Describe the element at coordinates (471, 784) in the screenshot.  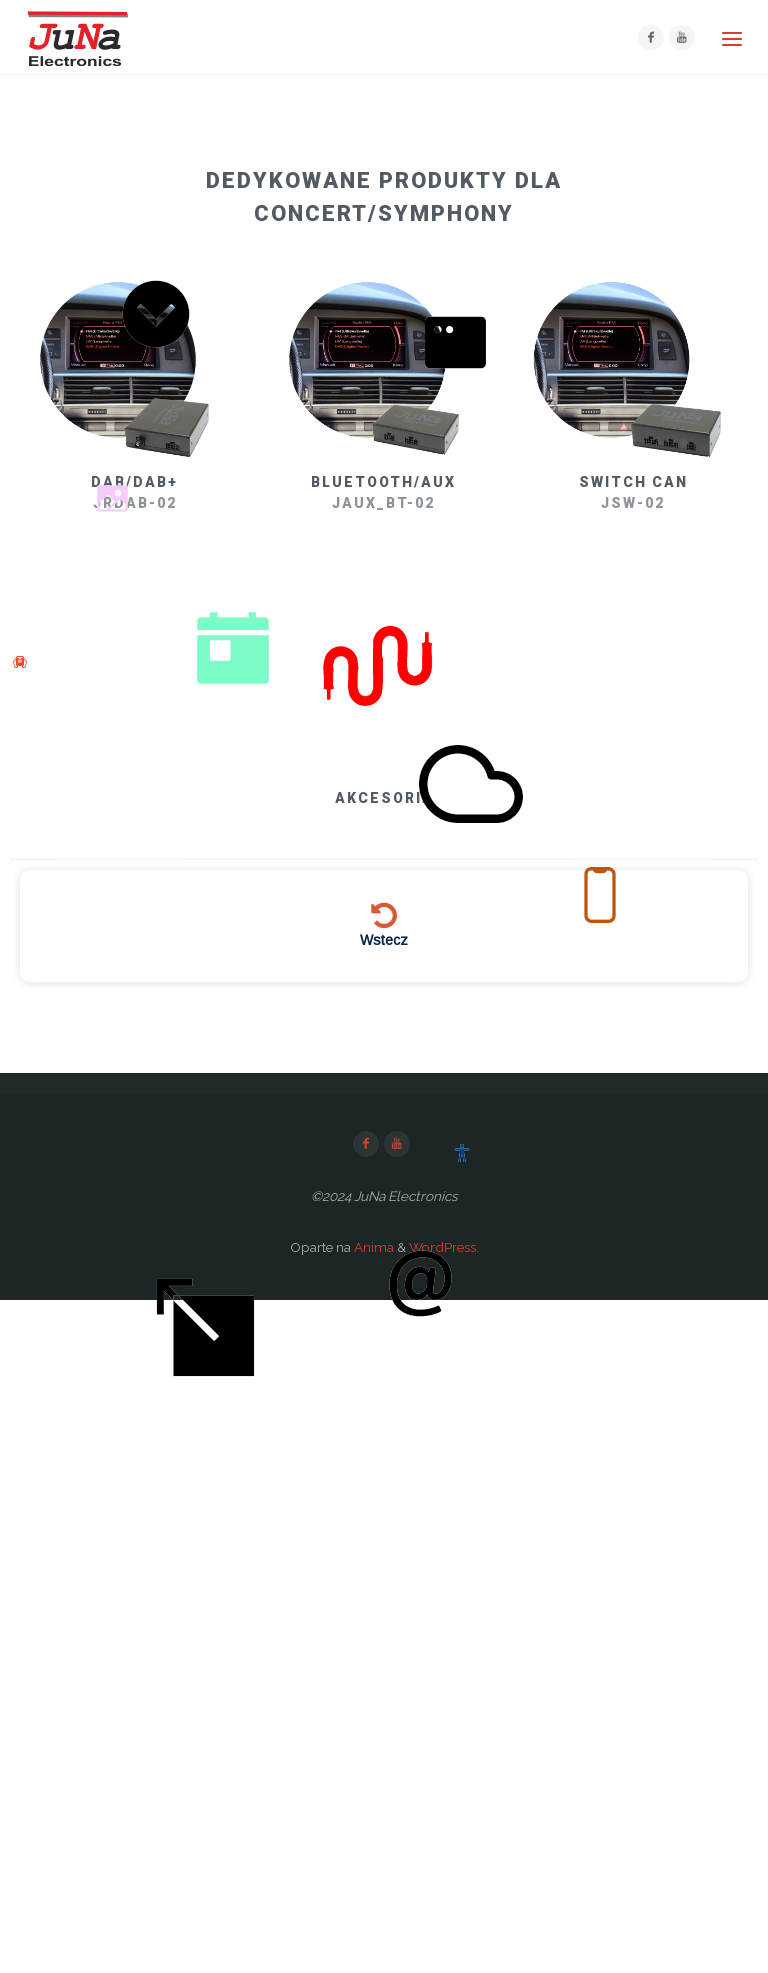
I see `access cloud storage` at that location.